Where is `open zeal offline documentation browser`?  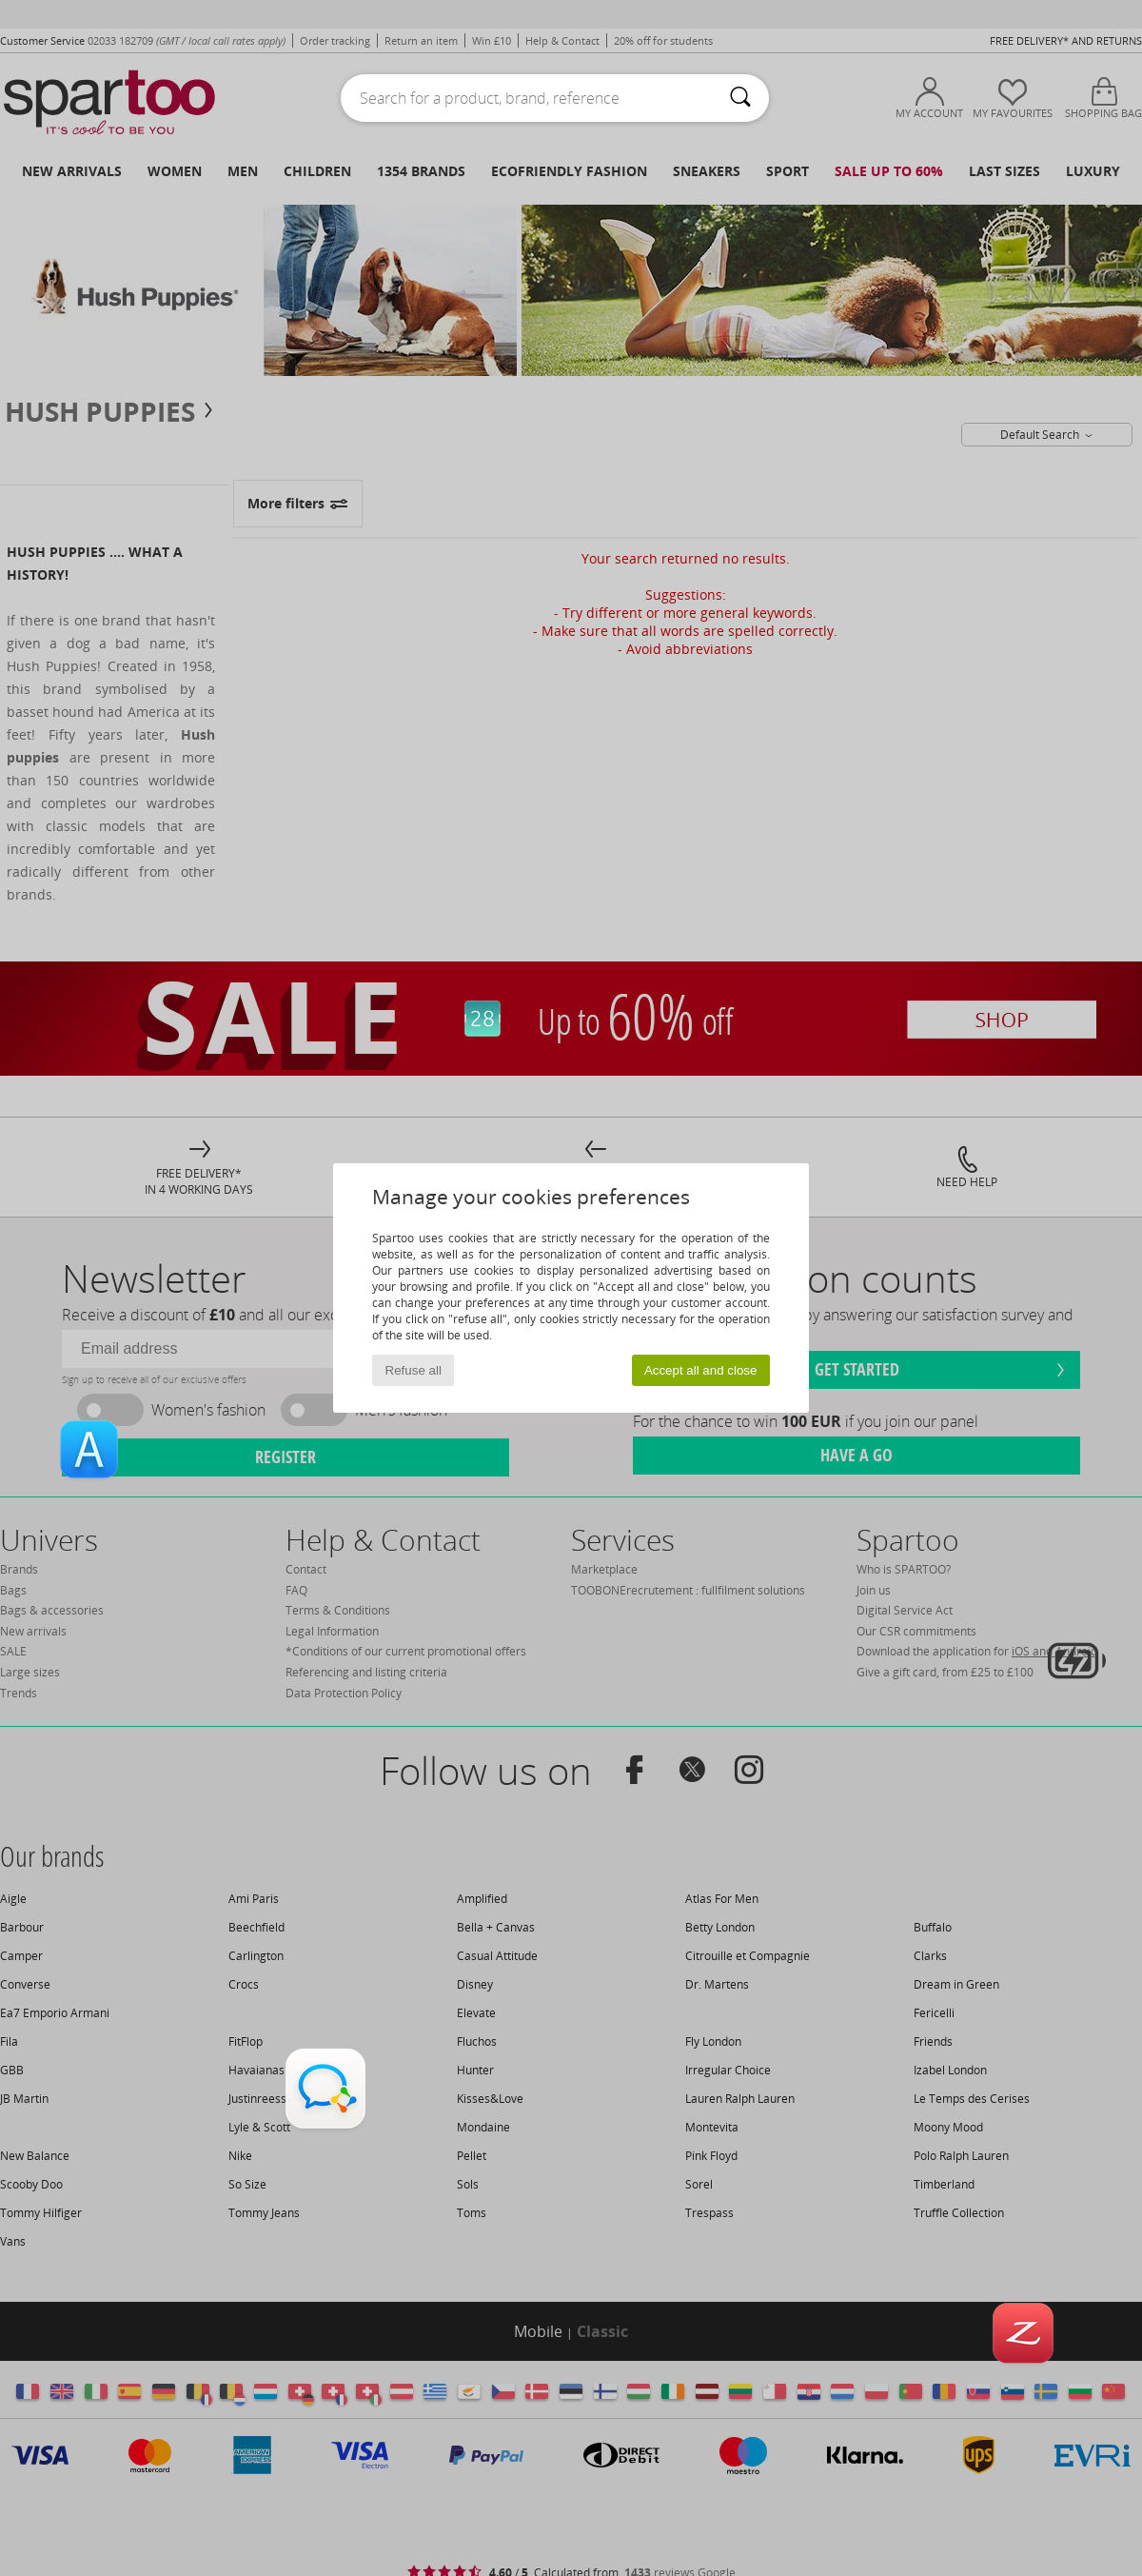 open zeal offline documentation browser is located at coordinates (1023, 2333).